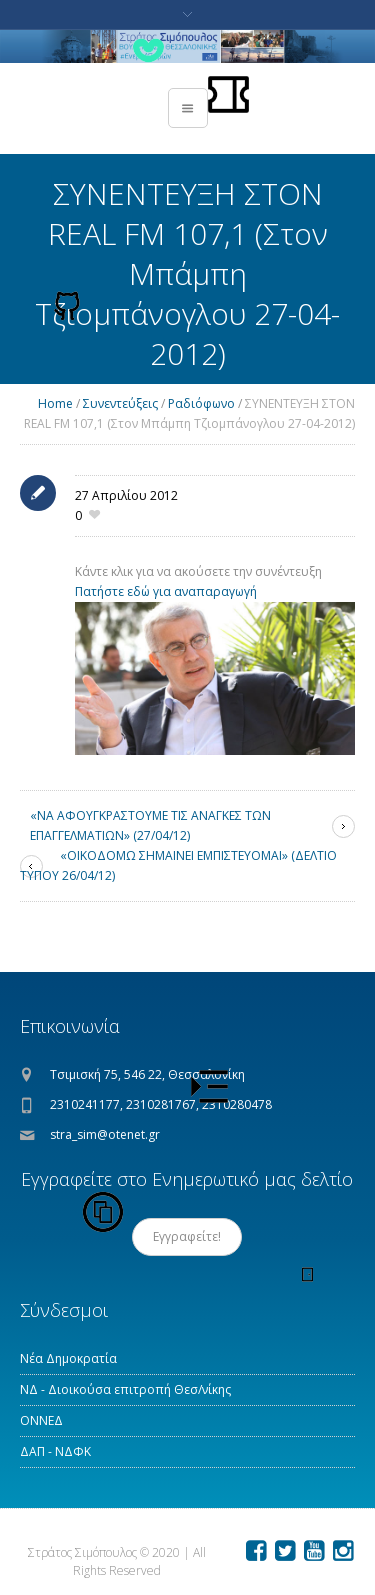 The width and height of the screenshot is (375, 1595). What do you see at coordinates (148, 50) in the screenshot?
I see `open the Badoo dating app` at bounding box center [148, 50].